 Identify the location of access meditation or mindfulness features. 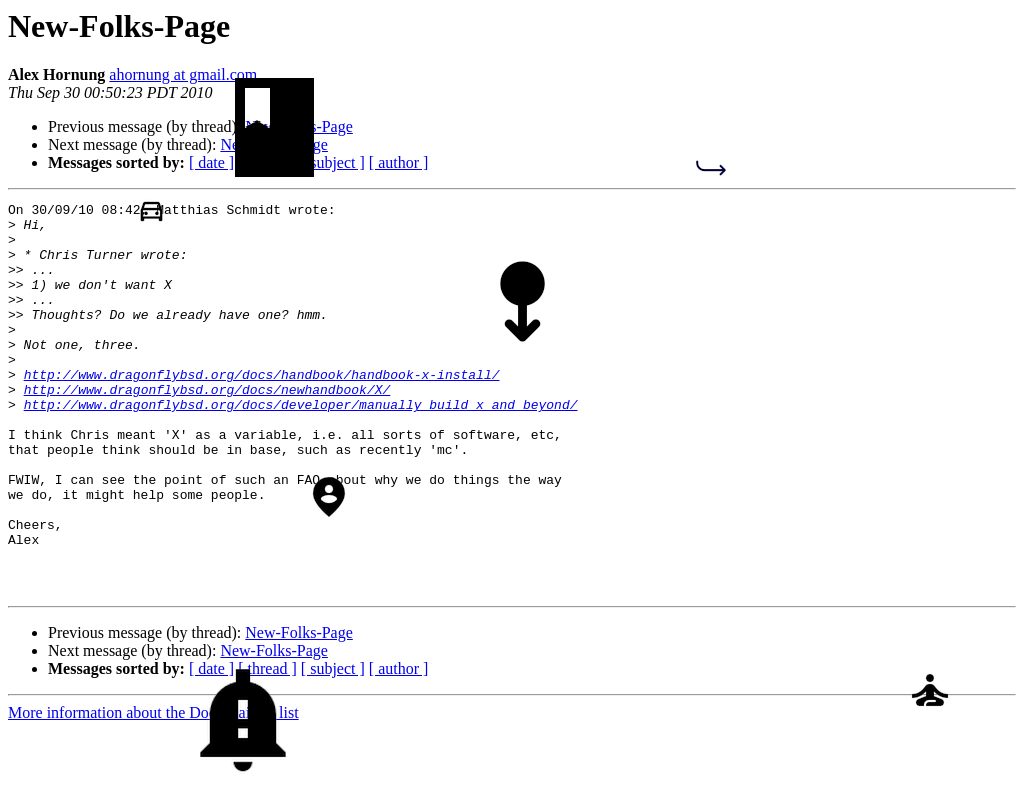
(930, 690).